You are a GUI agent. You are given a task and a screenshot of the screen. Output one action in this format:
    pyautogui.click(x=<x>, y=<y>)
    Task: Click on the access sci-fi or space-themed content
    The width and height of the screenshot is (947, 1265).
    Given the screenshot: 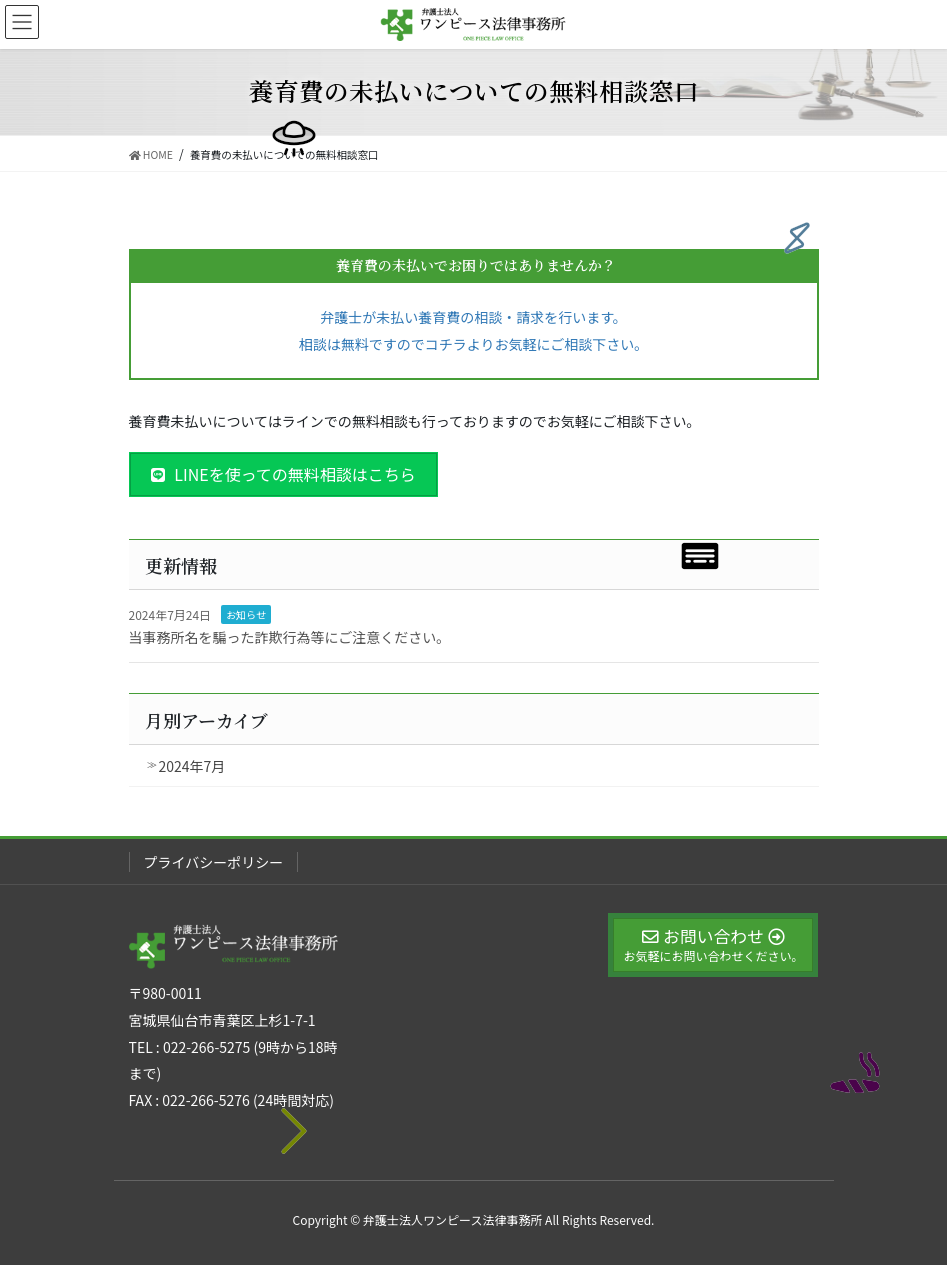 What is the action you would take?
    pyautogui.click(x=294, y=138)
    